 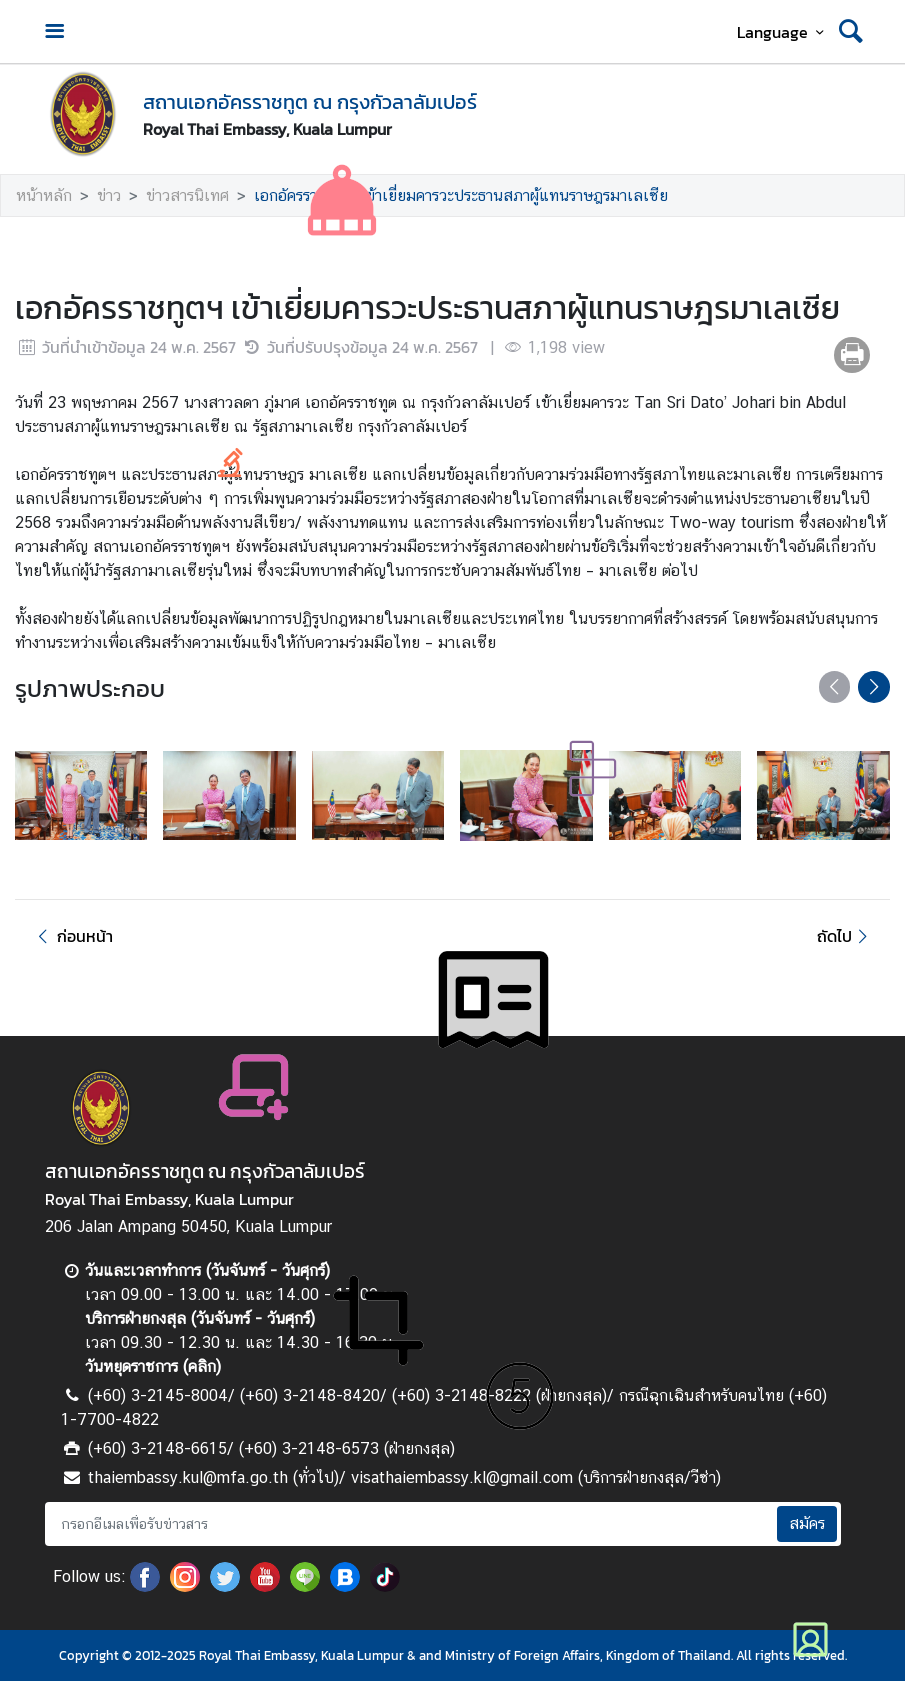 I want to click on crop an image or photo, so click(x=378, y=1320).